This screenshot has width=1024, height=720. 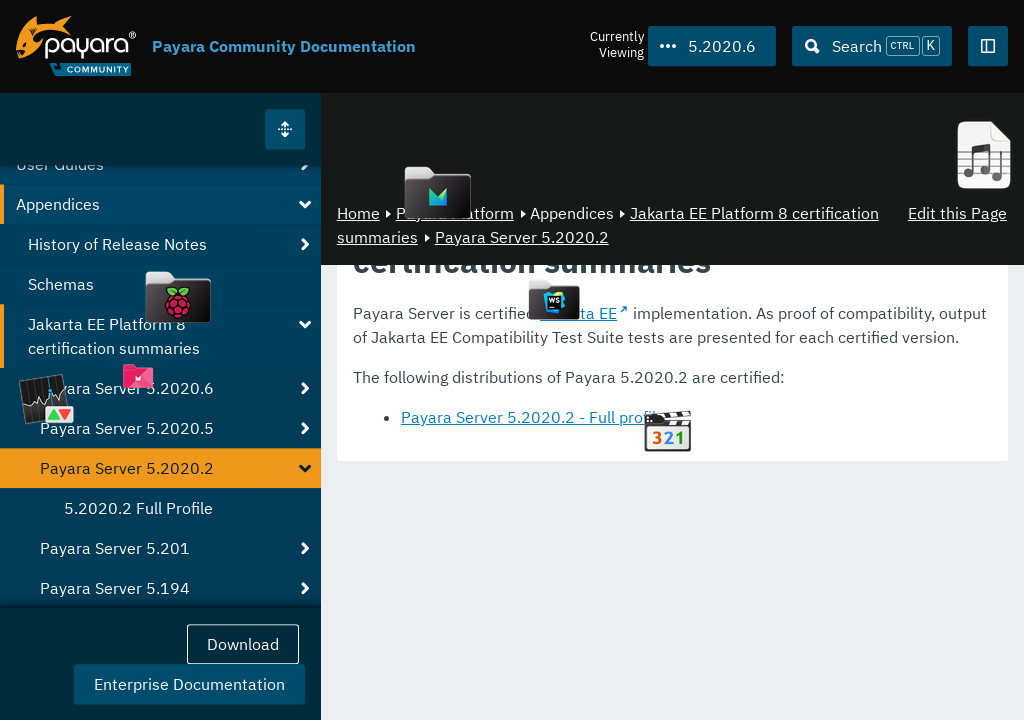 I want to click on folder containing Raspberry Pi project files, so click(x=178, y=299).